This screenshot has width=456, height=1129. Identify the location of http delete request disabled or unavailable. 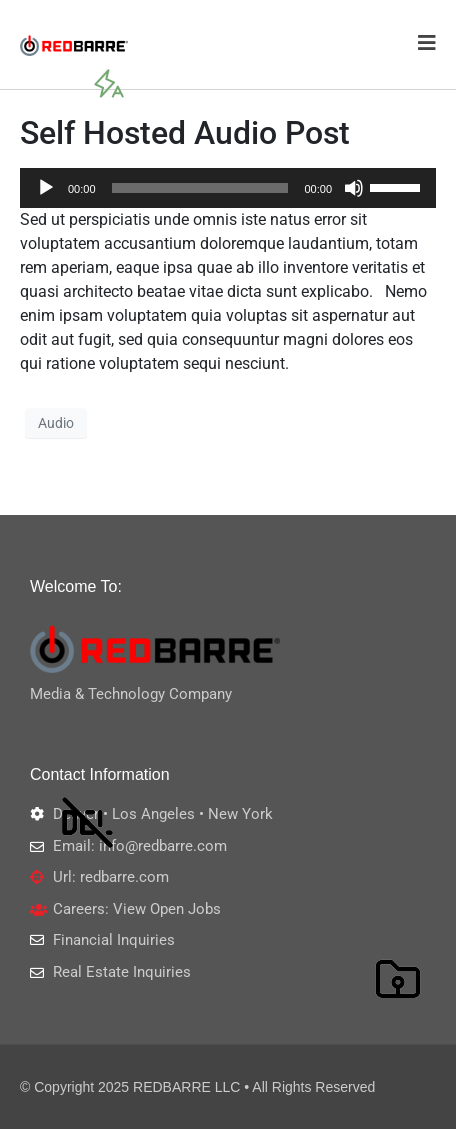
(87, 822).